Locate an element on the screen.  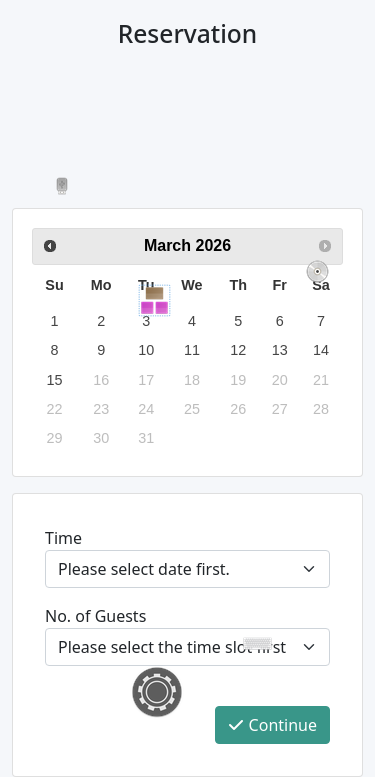
indicates system or device settings is located at coordinates (157, 692).